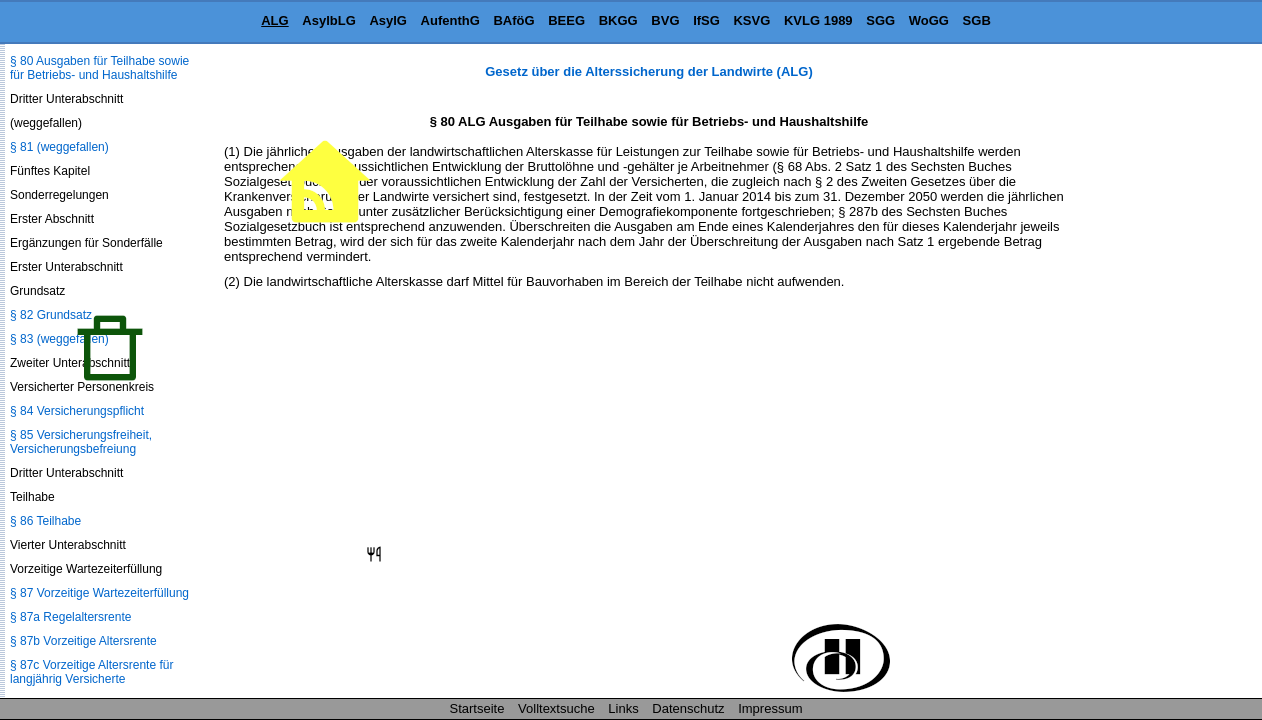 The width and height of the screenshot is (1262, 720). Describe the element at coordinates (841, 658) in the screenshot. I see `hilton hotels and resorts logo` at that location.